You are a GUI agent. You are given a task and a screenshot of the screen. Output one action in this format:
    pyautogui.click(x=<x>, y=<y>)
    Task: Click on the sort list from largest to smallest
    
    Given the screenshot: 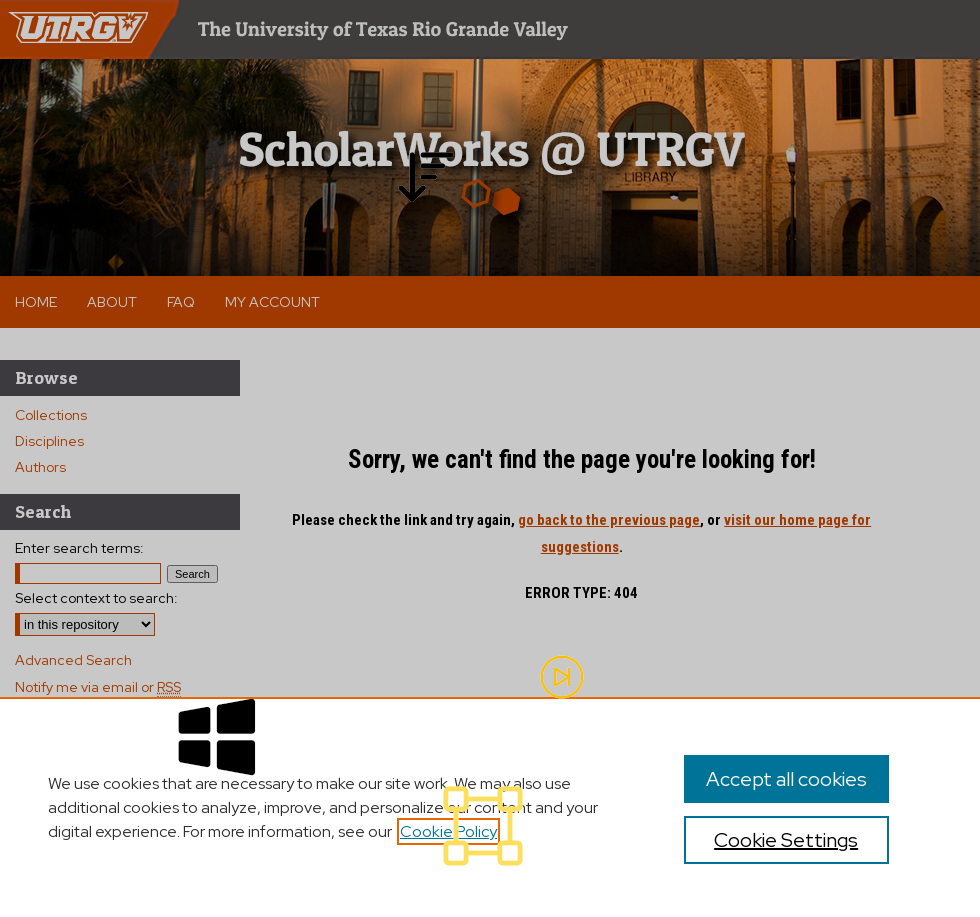 What is the action you would take?
    pyautogui.click(x=426, y=177)
    